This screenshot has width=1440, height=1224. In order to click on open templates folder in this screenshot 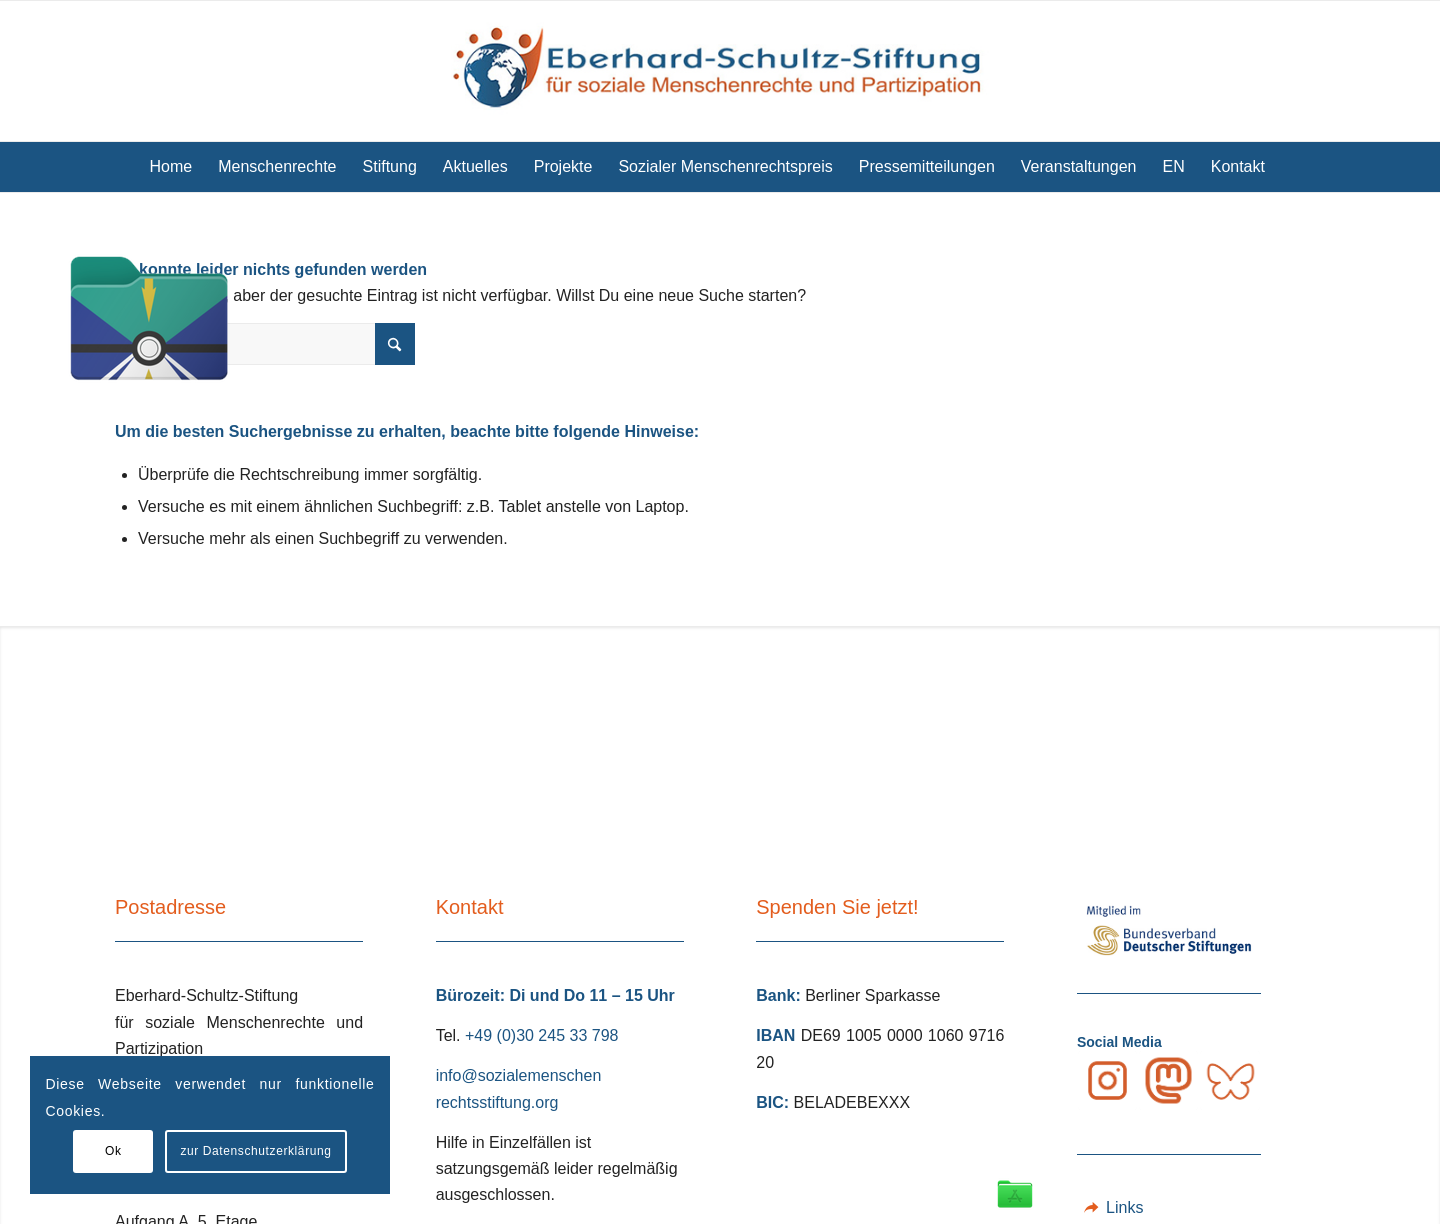, I will do `click(1015, 1194)`.